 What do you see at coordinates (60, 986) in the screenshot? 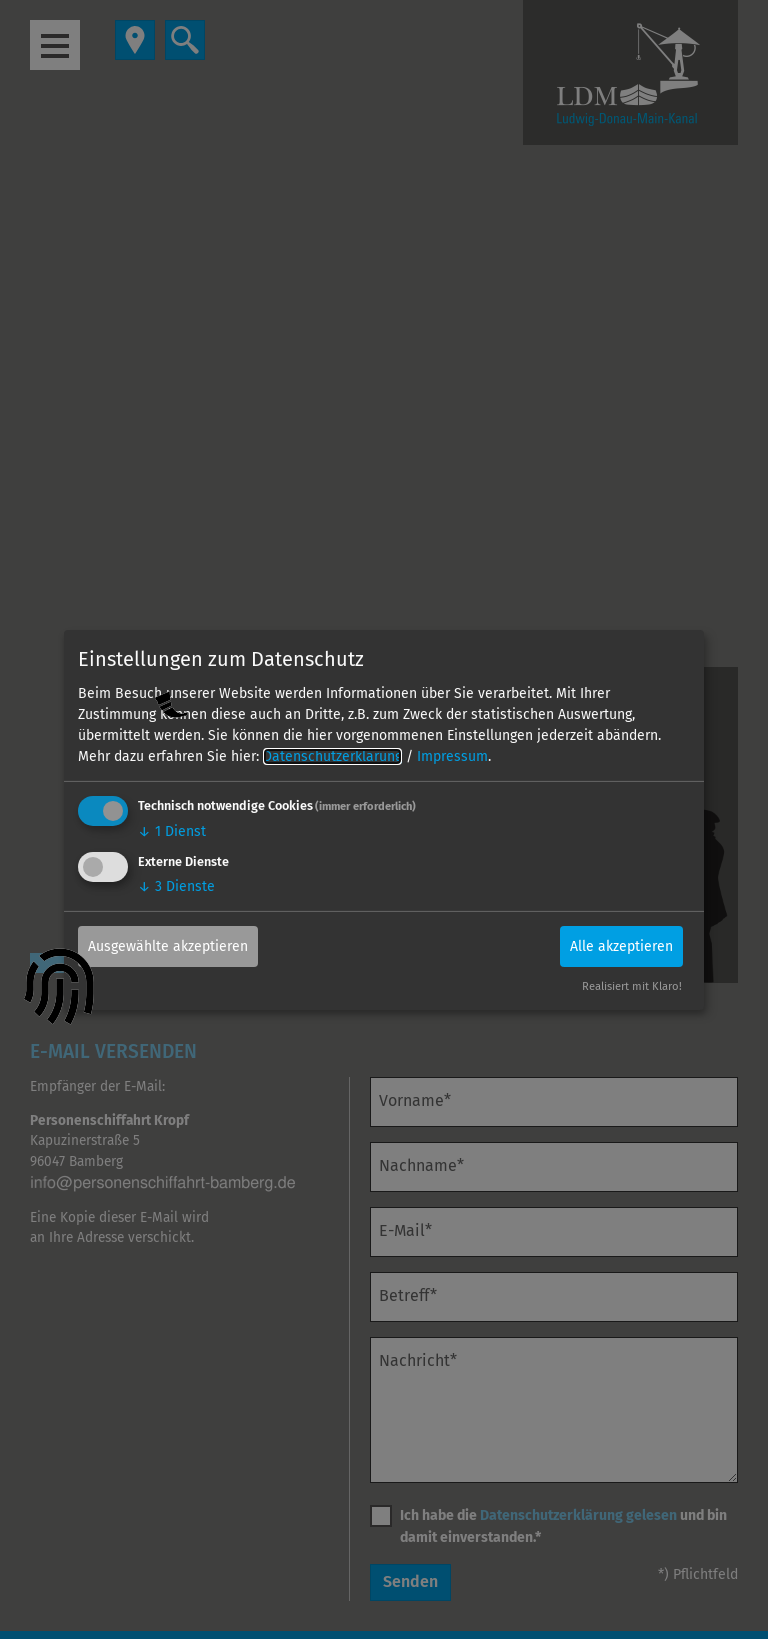
I see `authenticate with fingerprint` at bounding box center [60, 986].